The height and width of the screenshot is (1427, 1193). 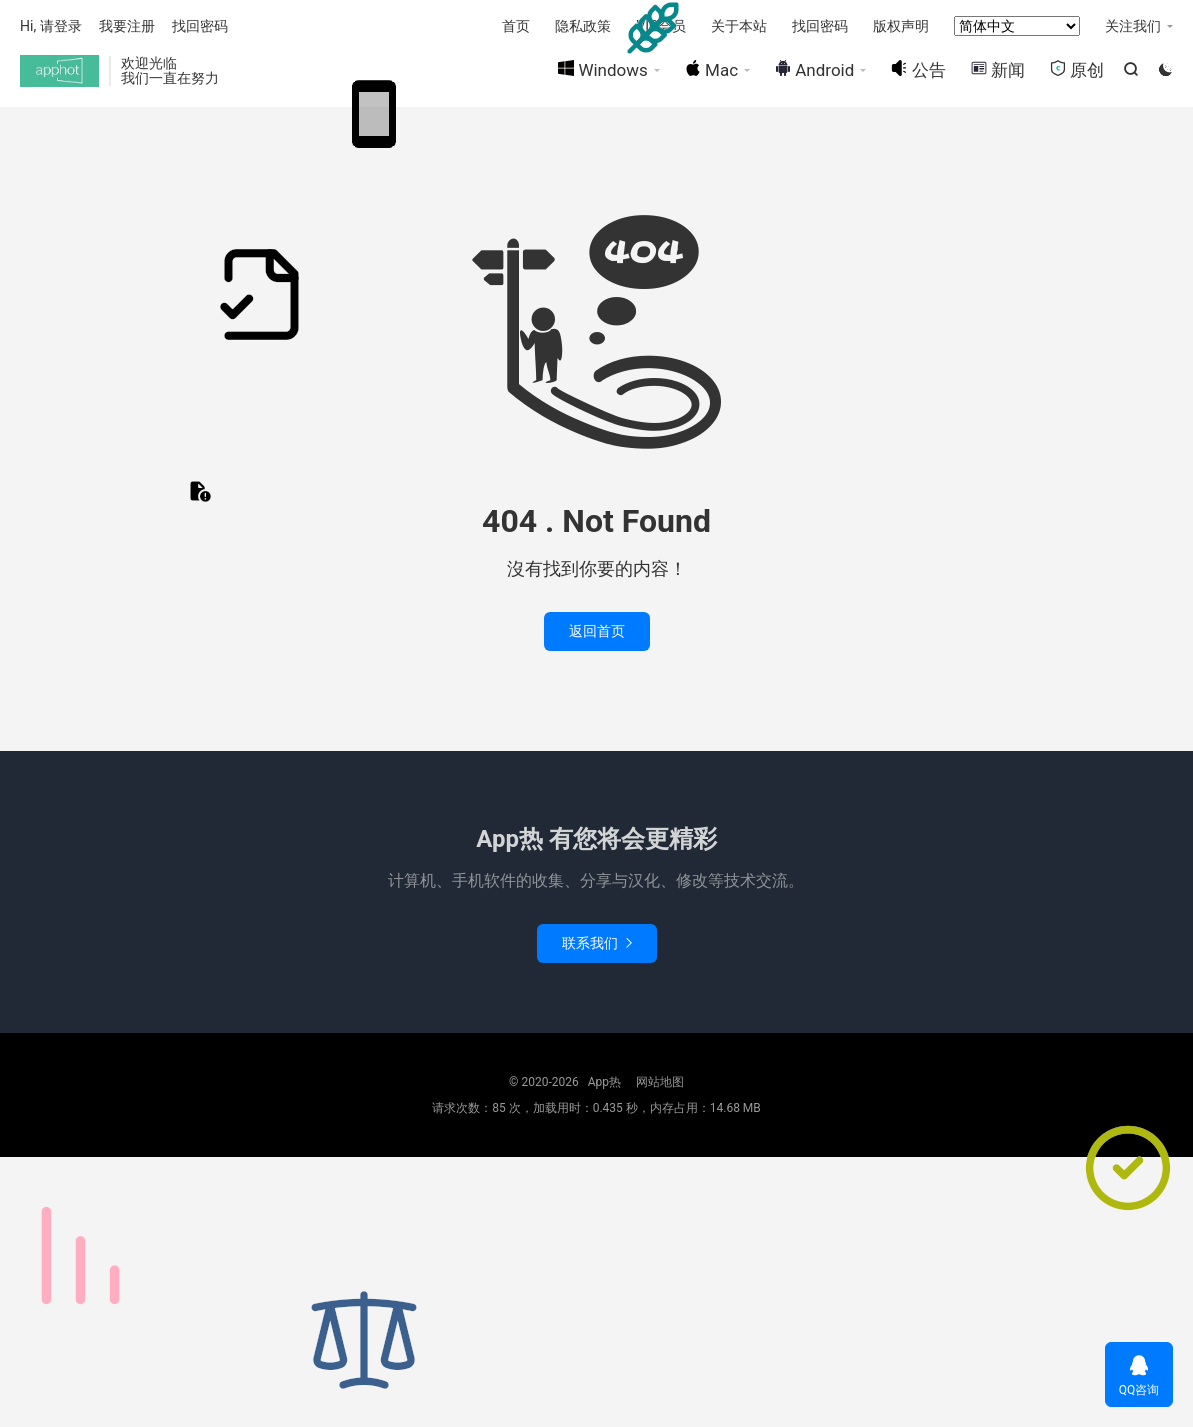 I want to click on view declining metrics or statistics, so click(x=80, y=1255).